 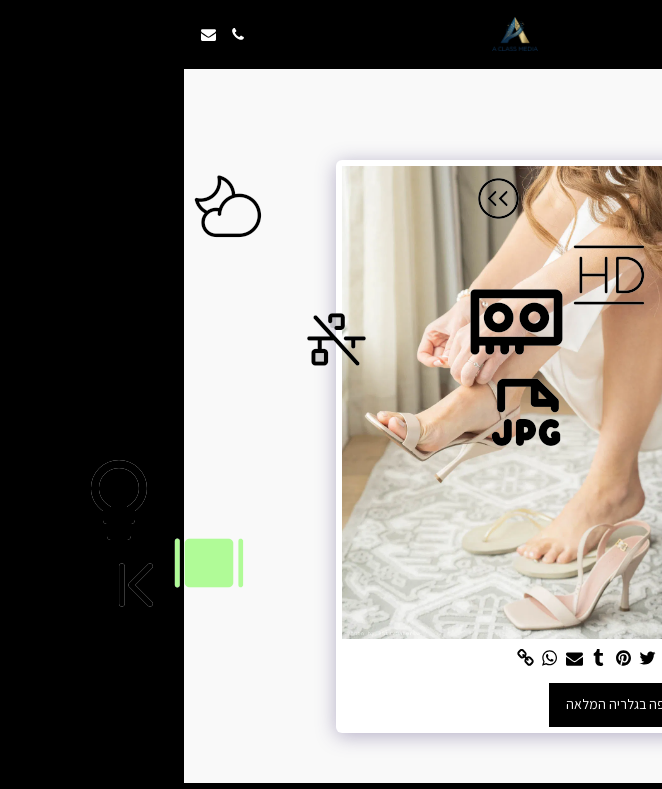 What do you see at coordinates (209, 563) in the screenshot?
I see `start a slideshow presentation` at bounding box center [209, 563].